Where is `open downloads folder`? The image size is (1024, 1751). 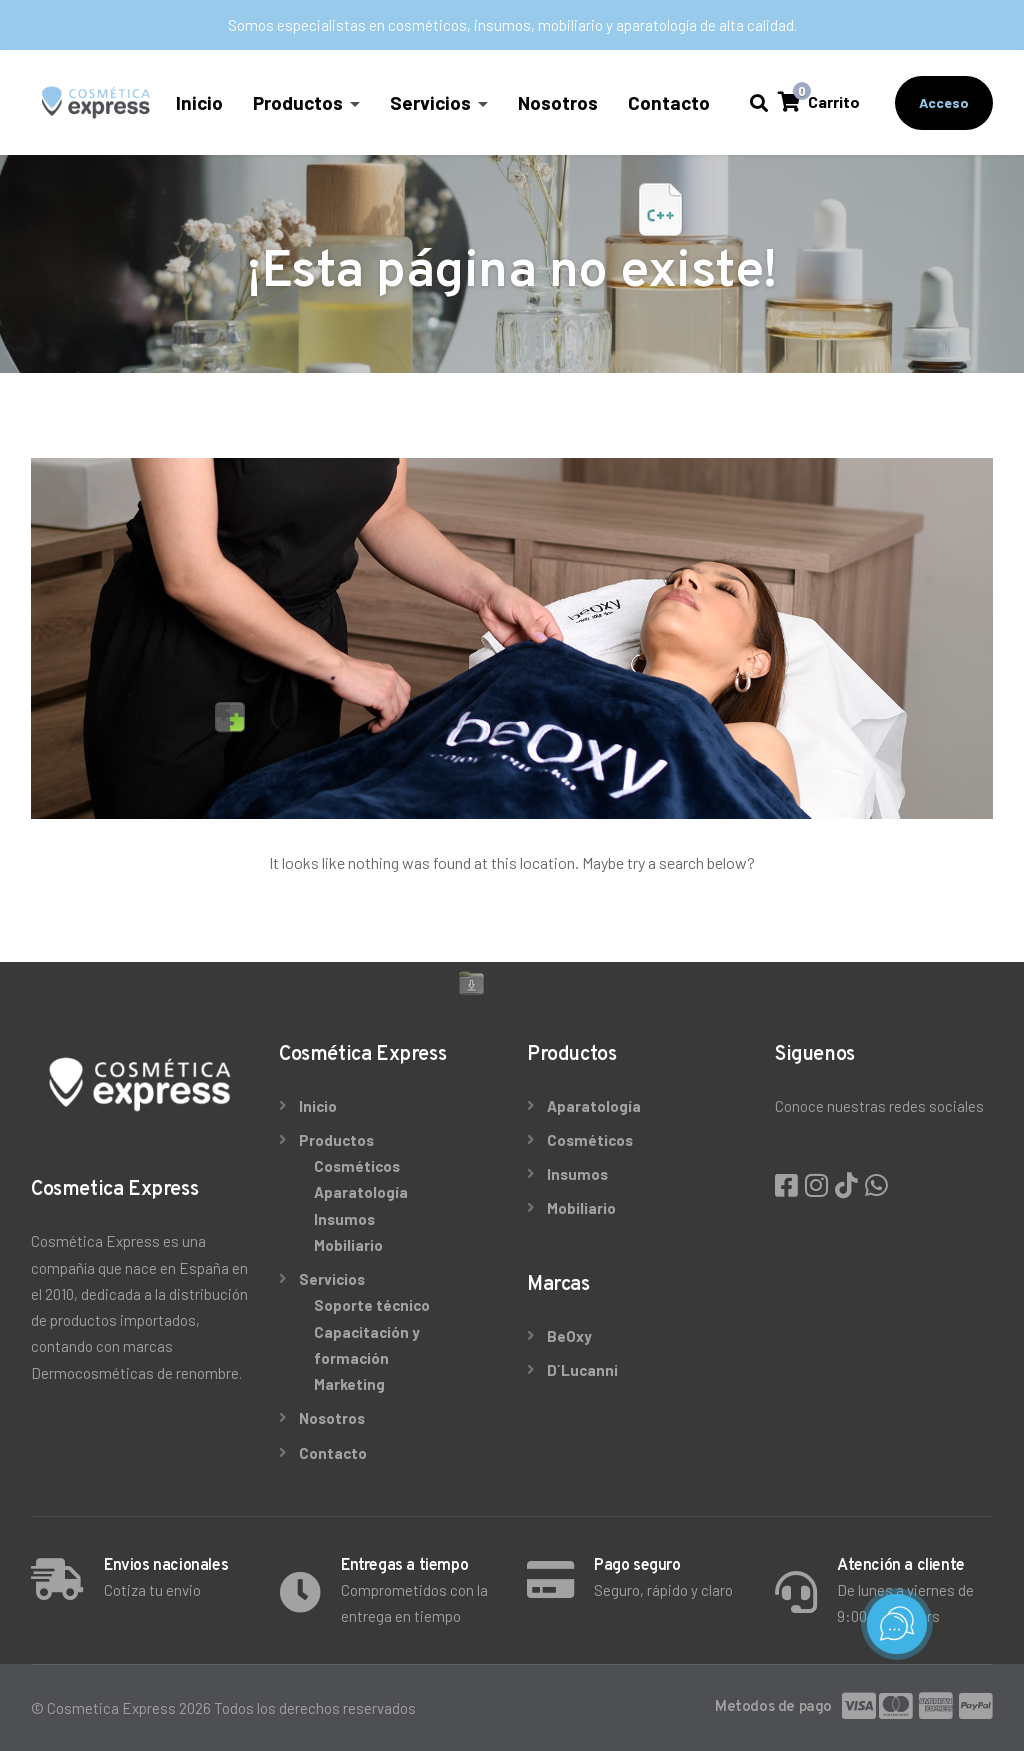 open downloads folder is located at coordinates (471, 982).